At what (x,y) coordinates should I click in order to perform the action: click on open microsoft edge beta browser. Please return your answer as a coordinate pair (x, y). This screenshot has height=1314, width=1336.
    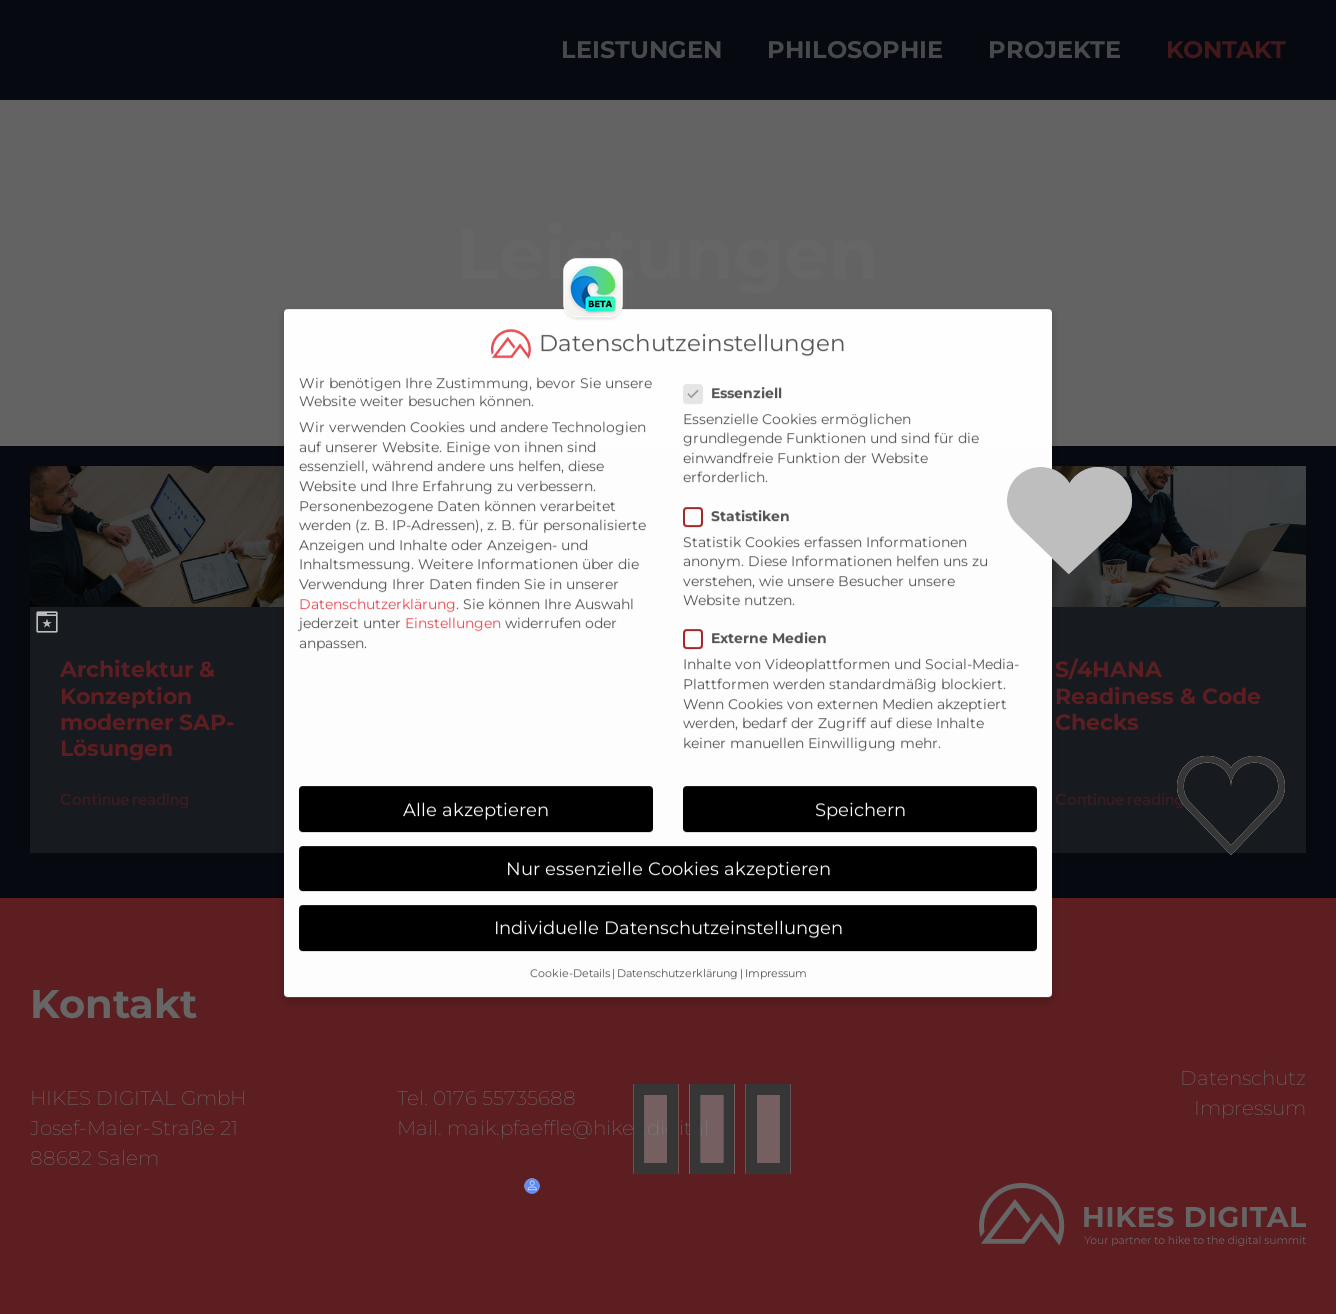
    Looking at the image, I should click on (593, 288).